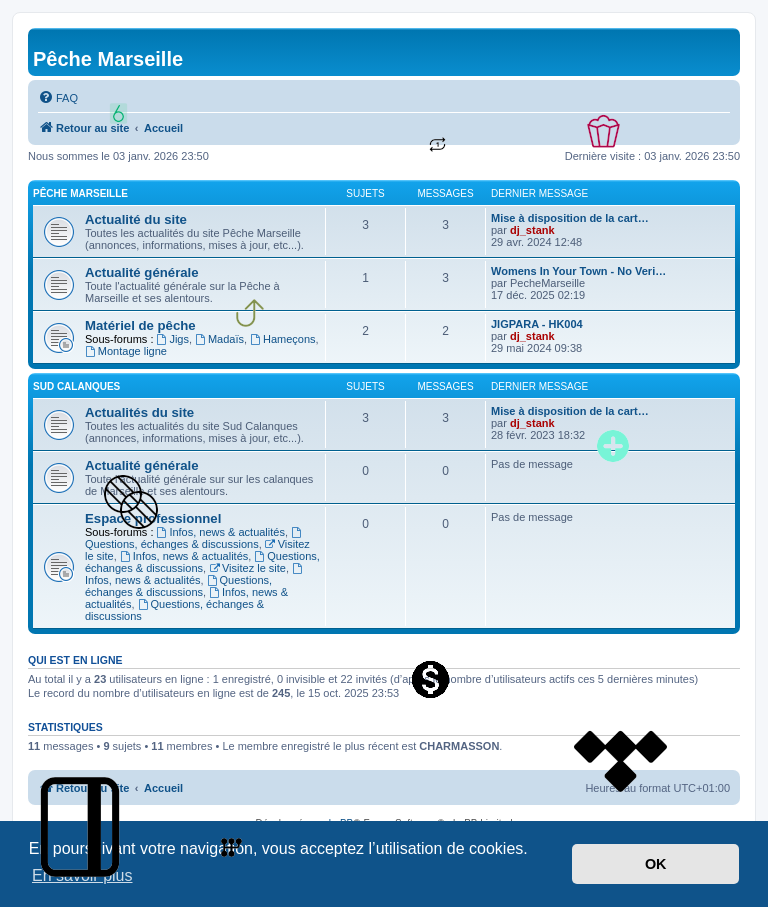 This screenshot has width=768, height=907. I want to click on access movies or entertainment section, so click(603, 132).